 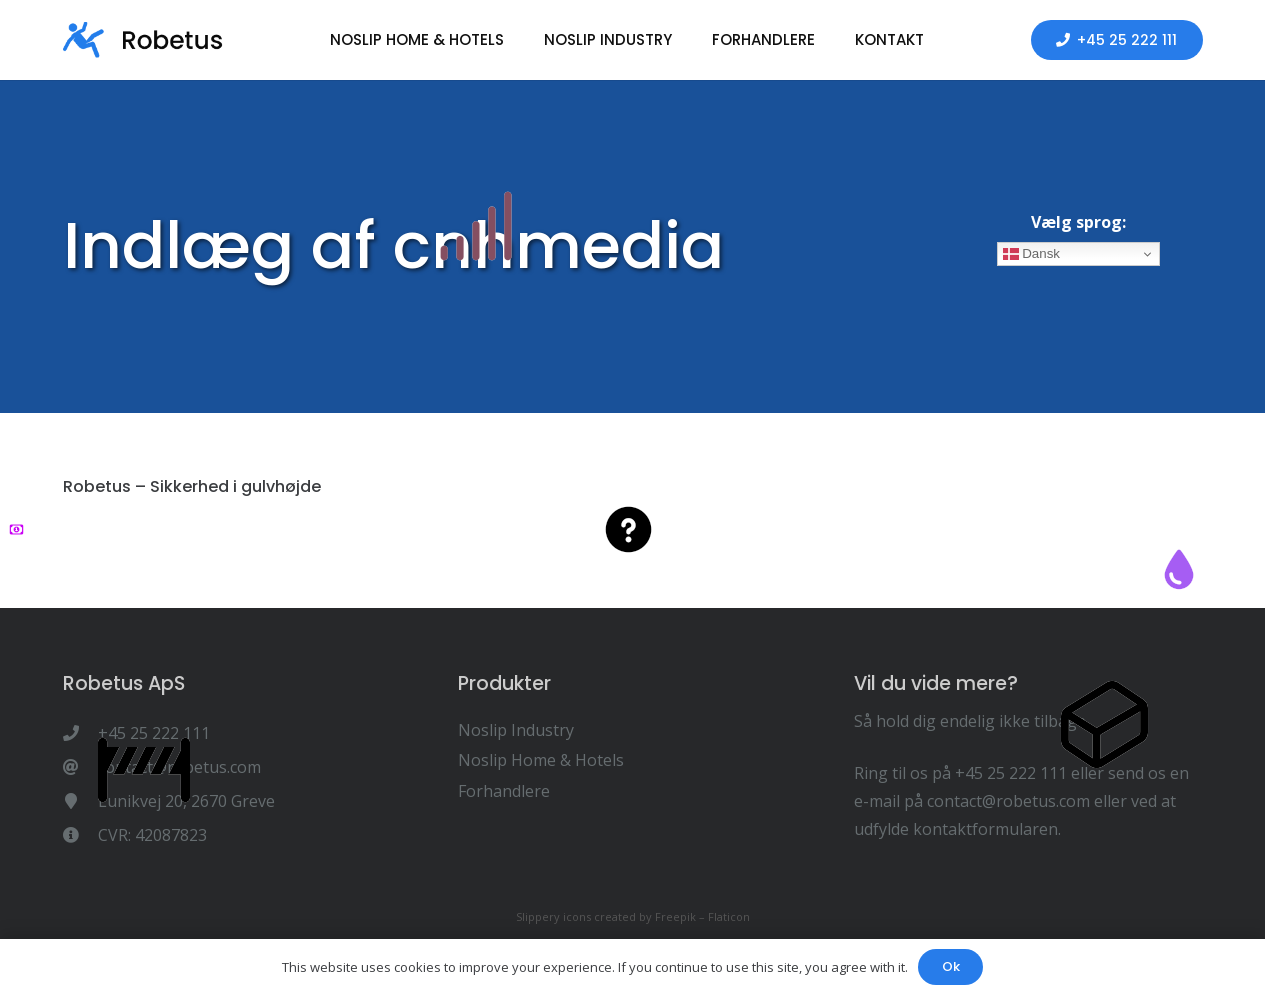 I want to click on adjust color or tint settings, so click(x=1179, y=570).